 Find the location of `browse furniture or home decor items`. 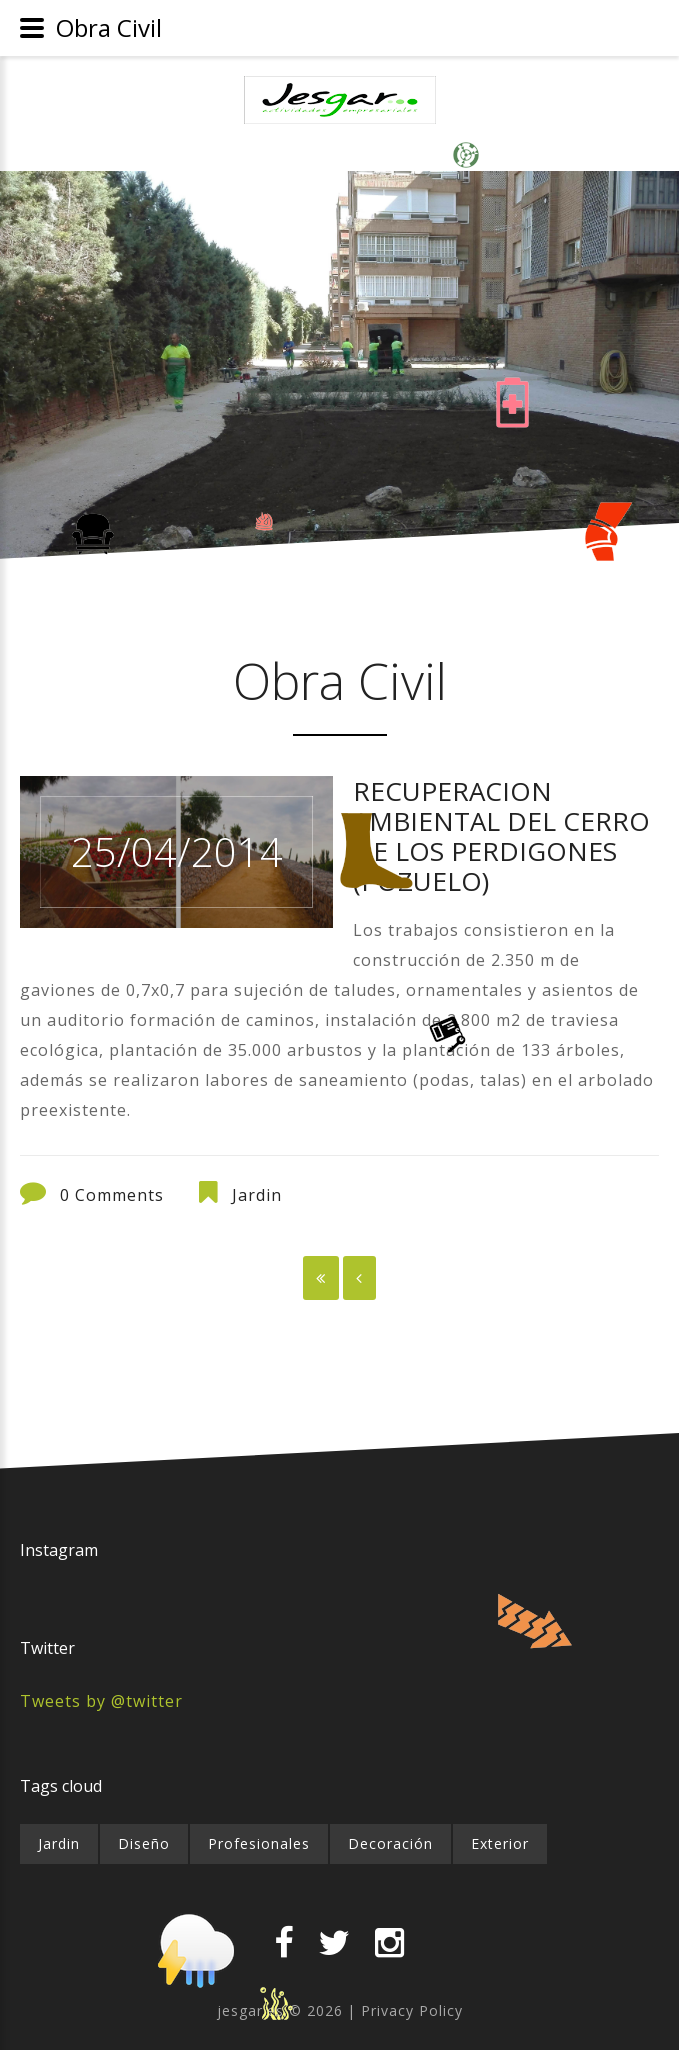

browse furniture or home decor items is located at coordinates (93, 534).